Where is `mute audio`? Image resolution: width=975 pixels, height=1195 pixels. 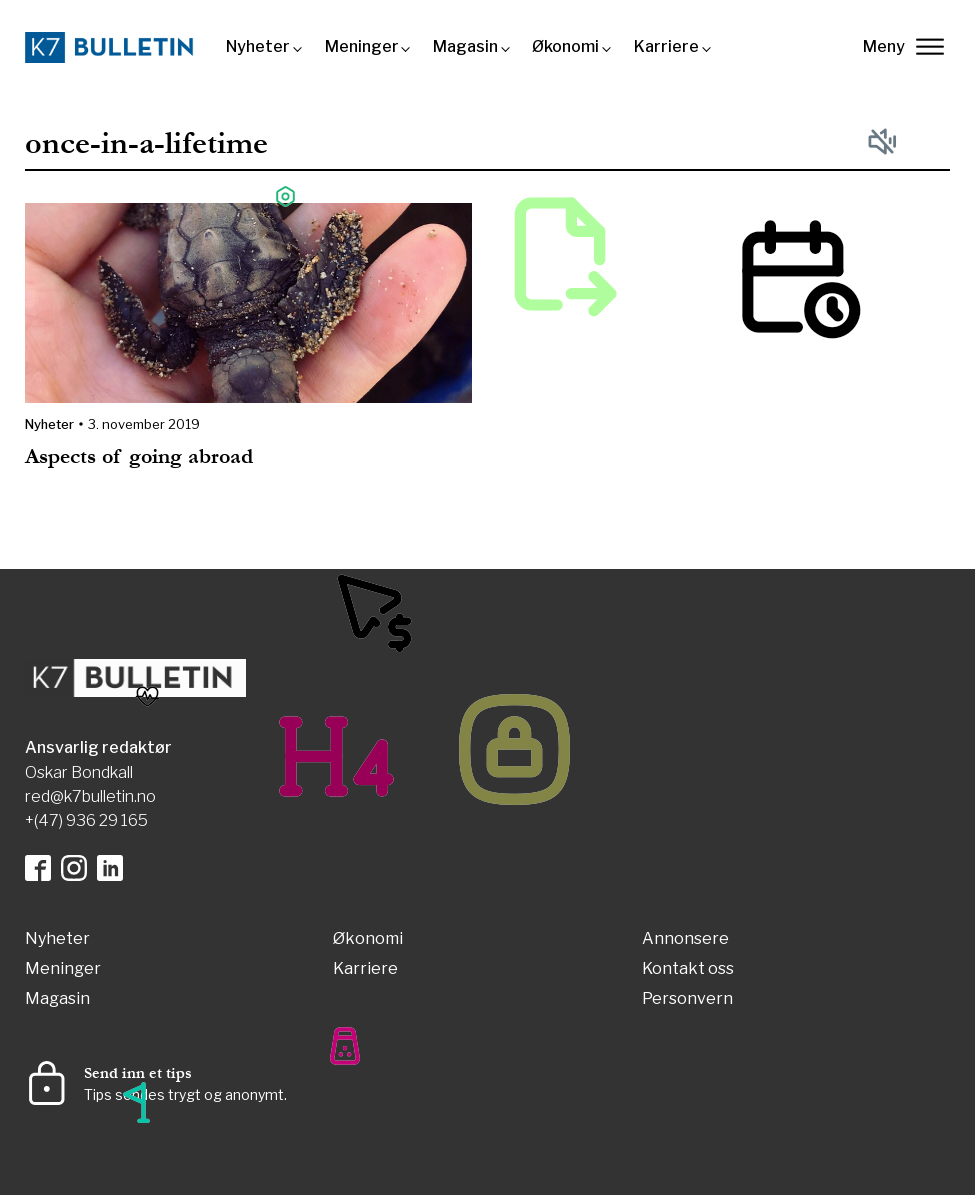 mute audio is located at coordinates (881, 141).